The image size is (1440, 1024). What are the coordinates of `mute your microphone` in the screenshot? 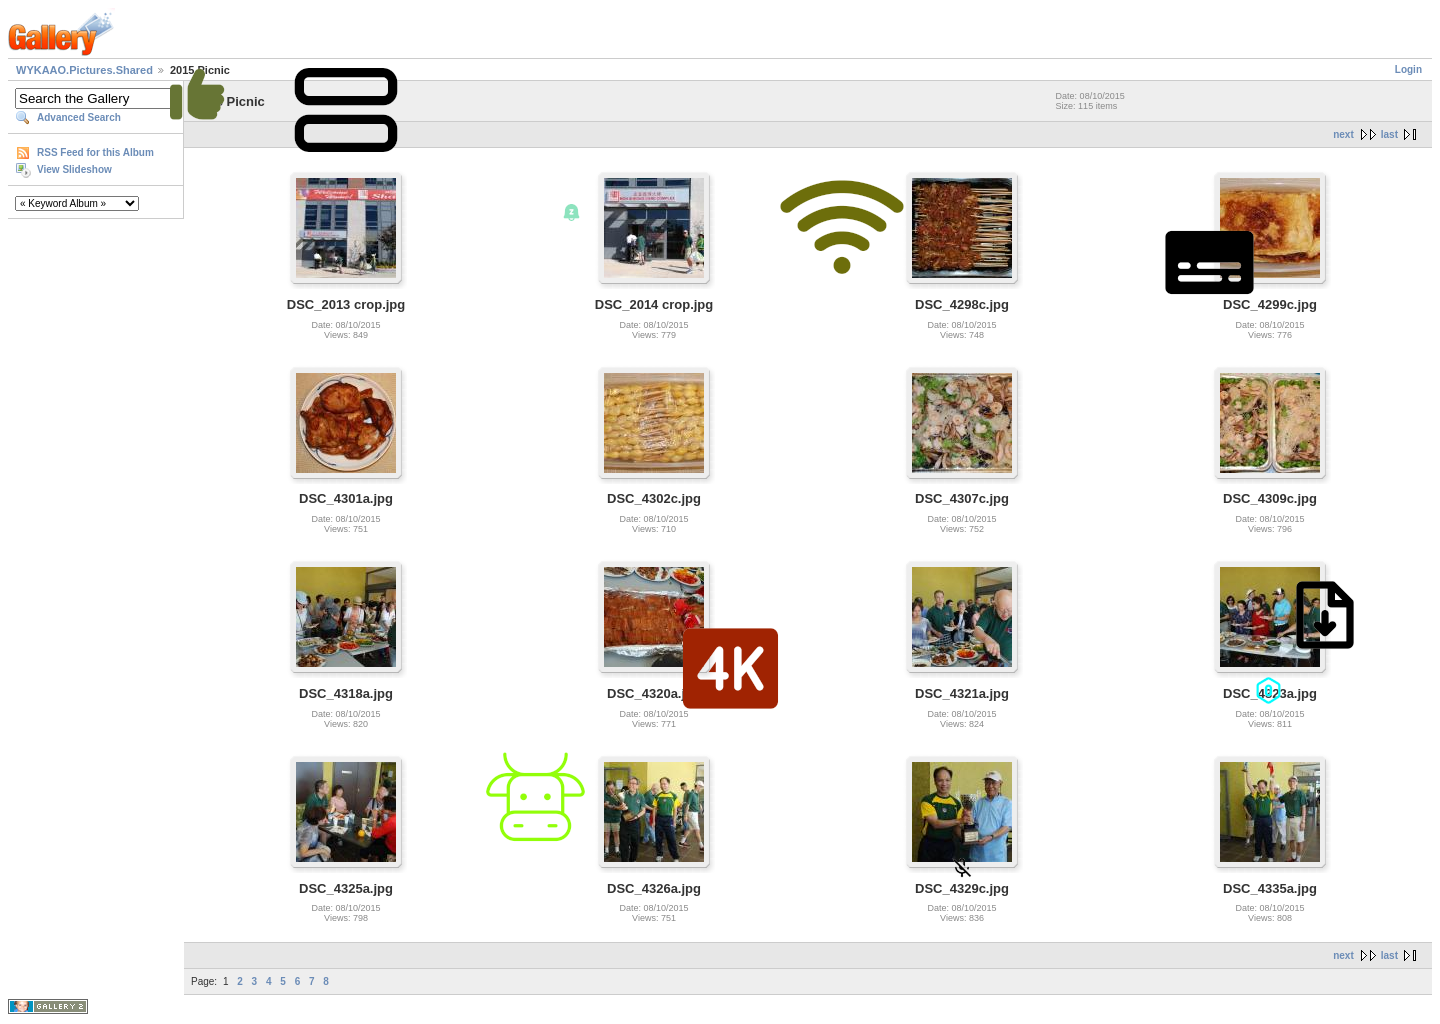 It's located at (962, 868).